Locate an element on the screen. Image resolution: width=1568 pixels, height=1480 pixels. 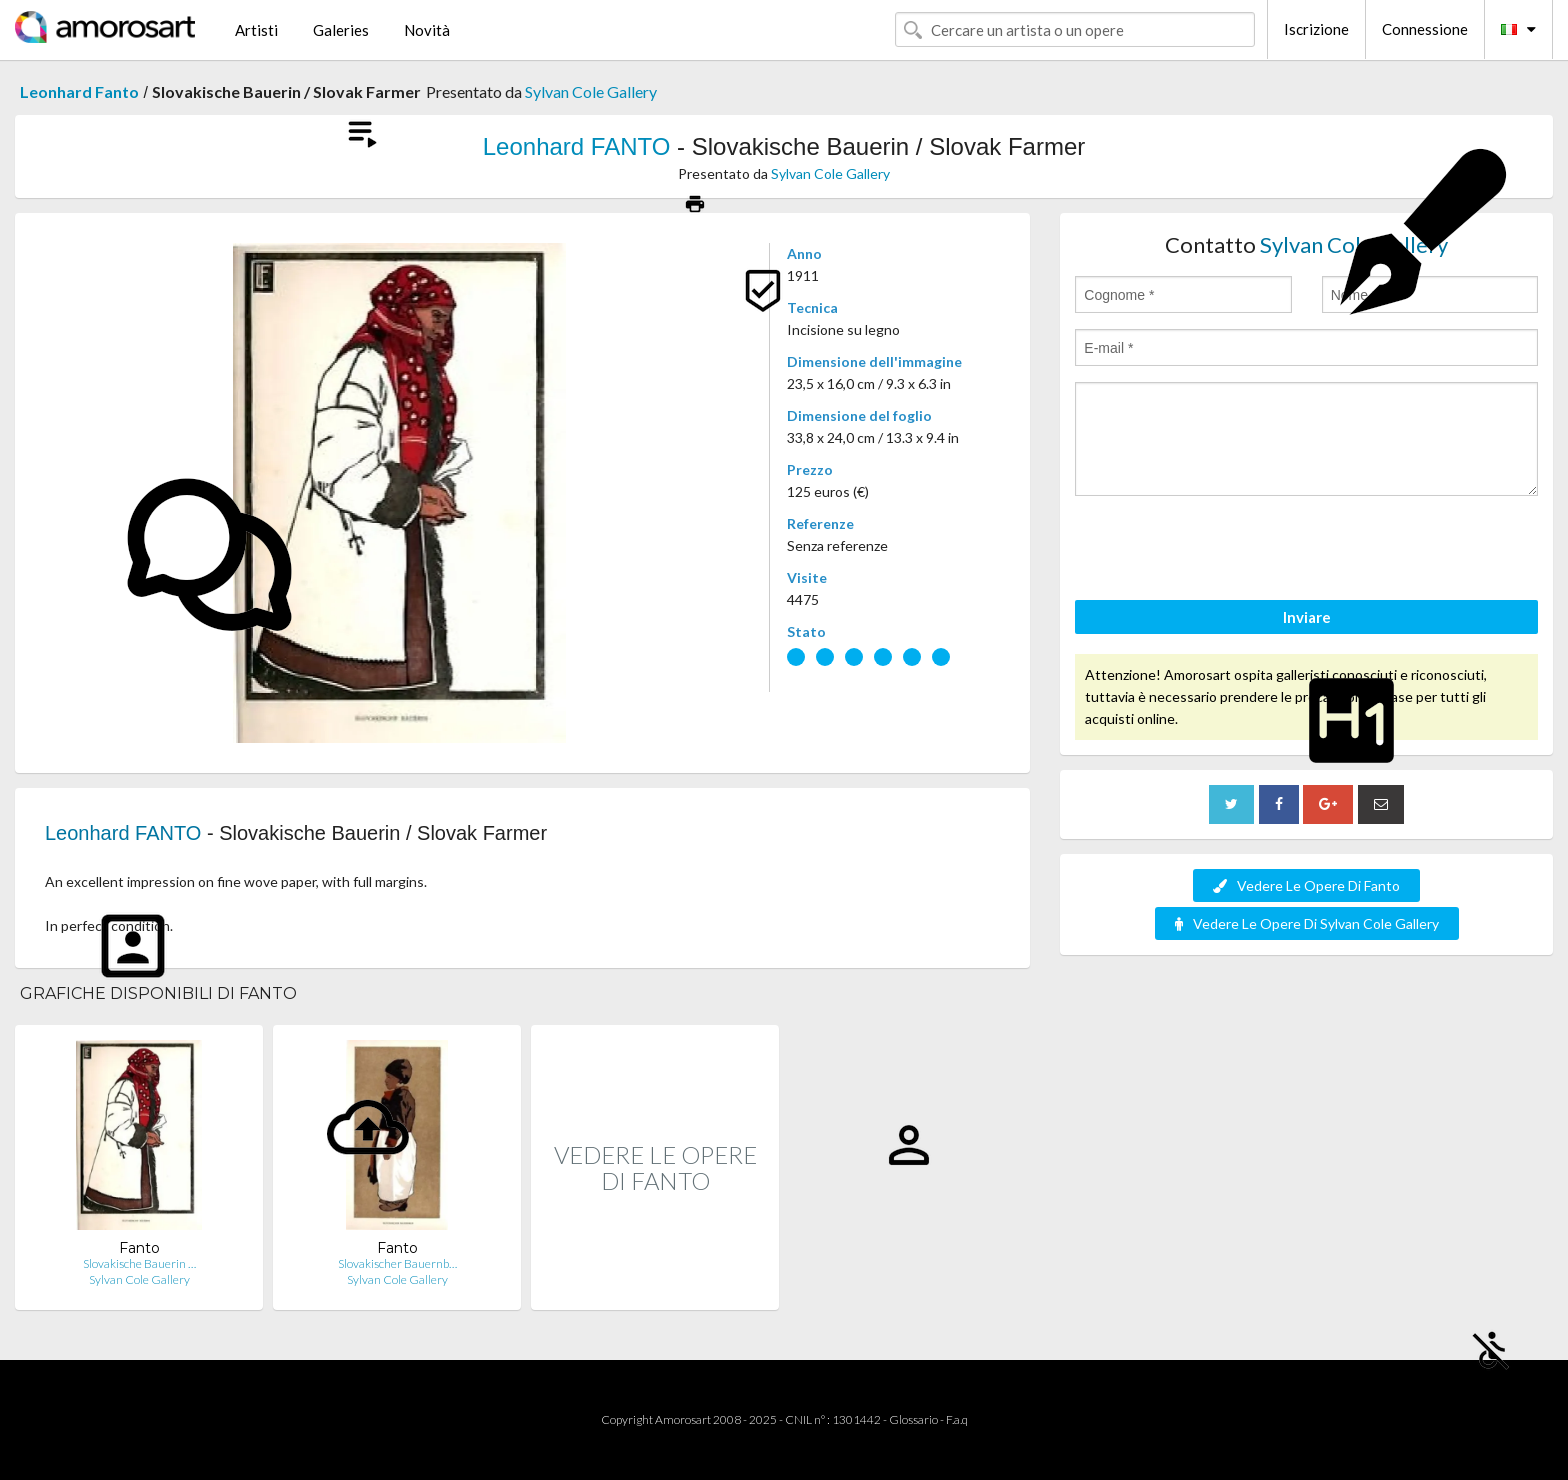
view your profile is located at coordinates (909, 1145).